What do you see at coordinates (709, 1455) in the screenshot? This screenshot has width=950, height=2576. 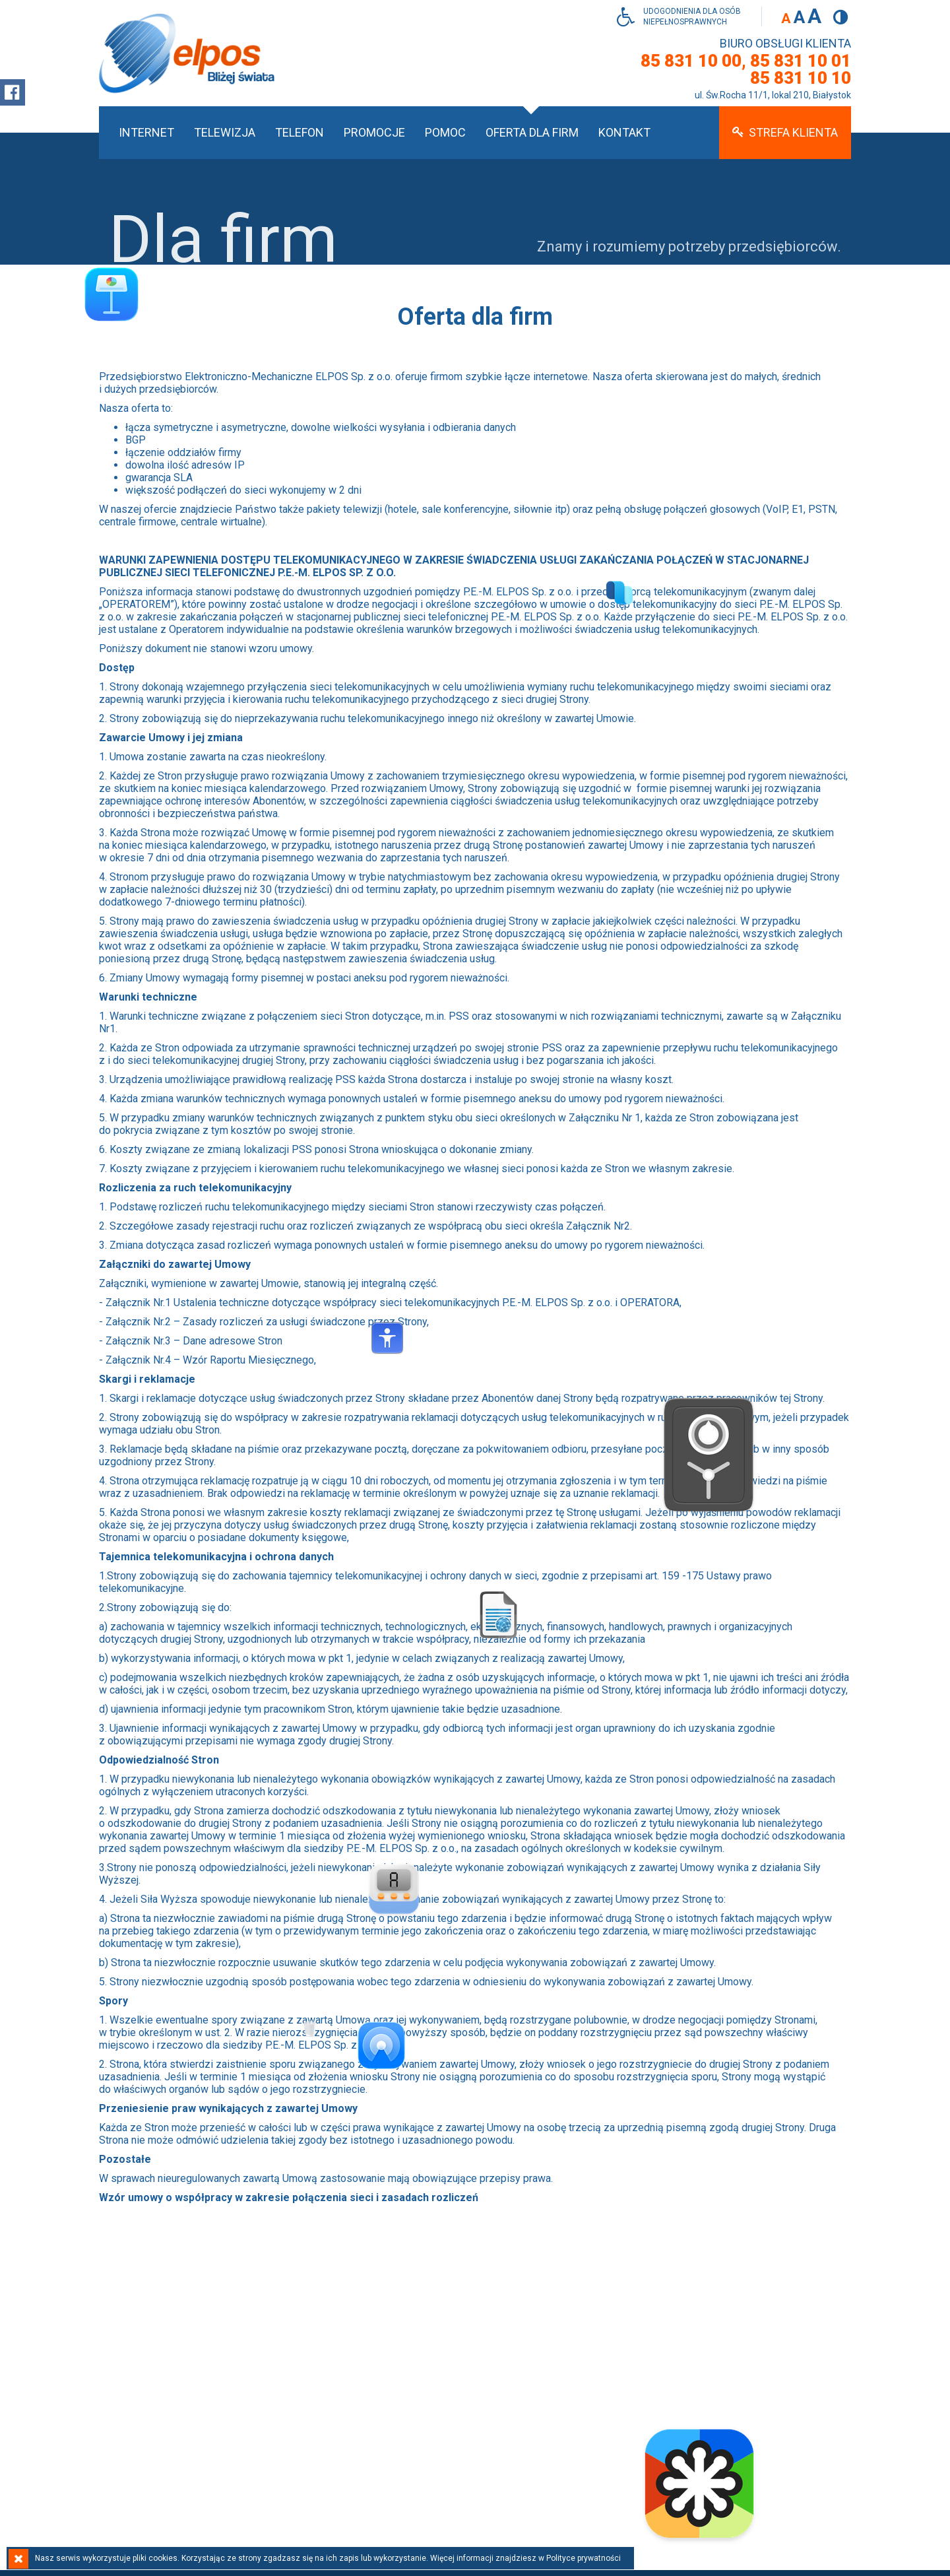 I see `open Déjà Dup backup application` at bounding box center [709, 1455].